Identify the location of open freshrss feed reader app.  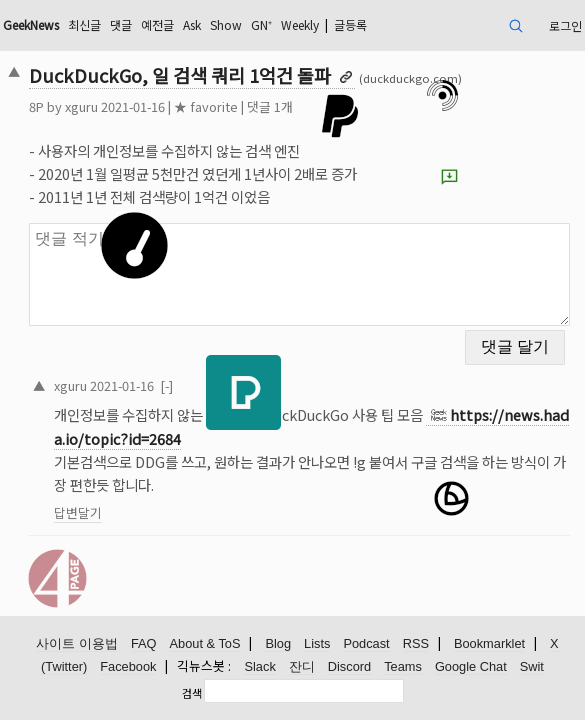
(442, 95).